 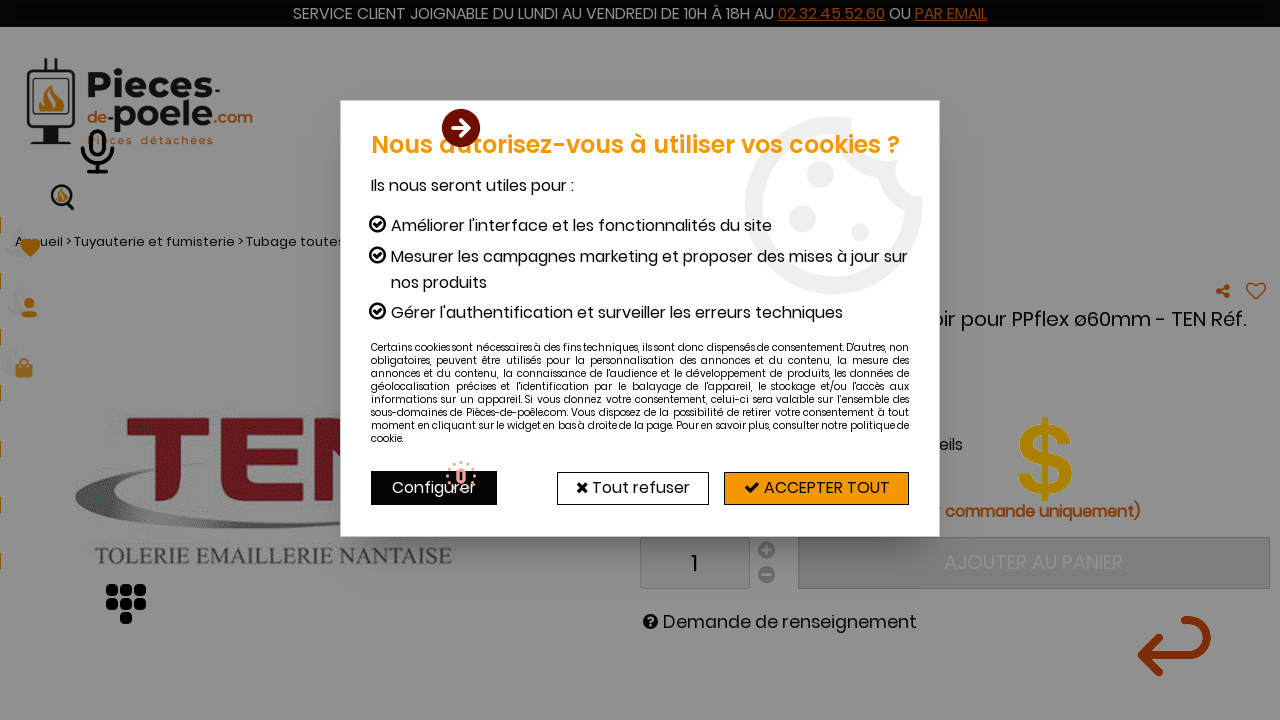 What do you see at coordinates (461, 476) in the screenshot?
I see `indicates a loading or processing state` at bounding box center [461, 476].